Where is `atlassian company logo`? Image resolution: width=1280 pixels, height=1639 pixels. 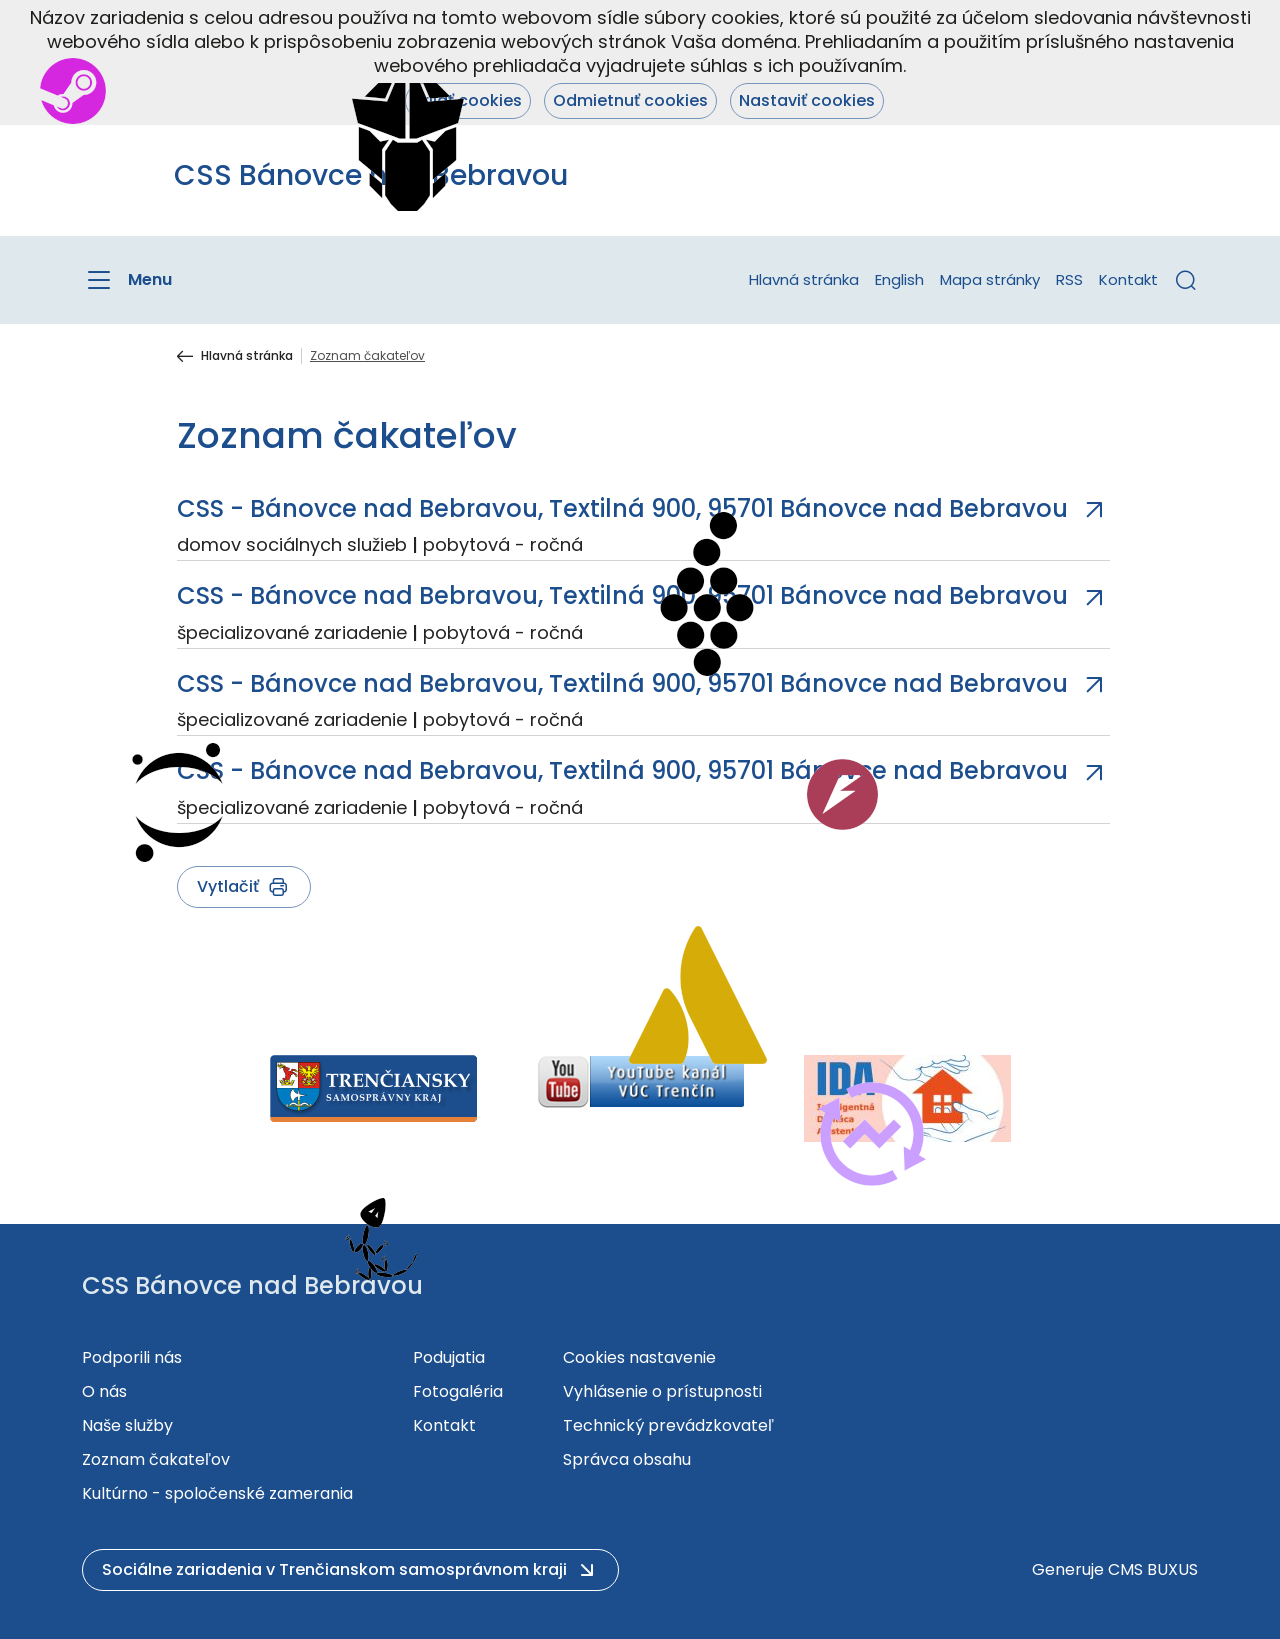 atlassian company logo is located at coordinates (698, 995).